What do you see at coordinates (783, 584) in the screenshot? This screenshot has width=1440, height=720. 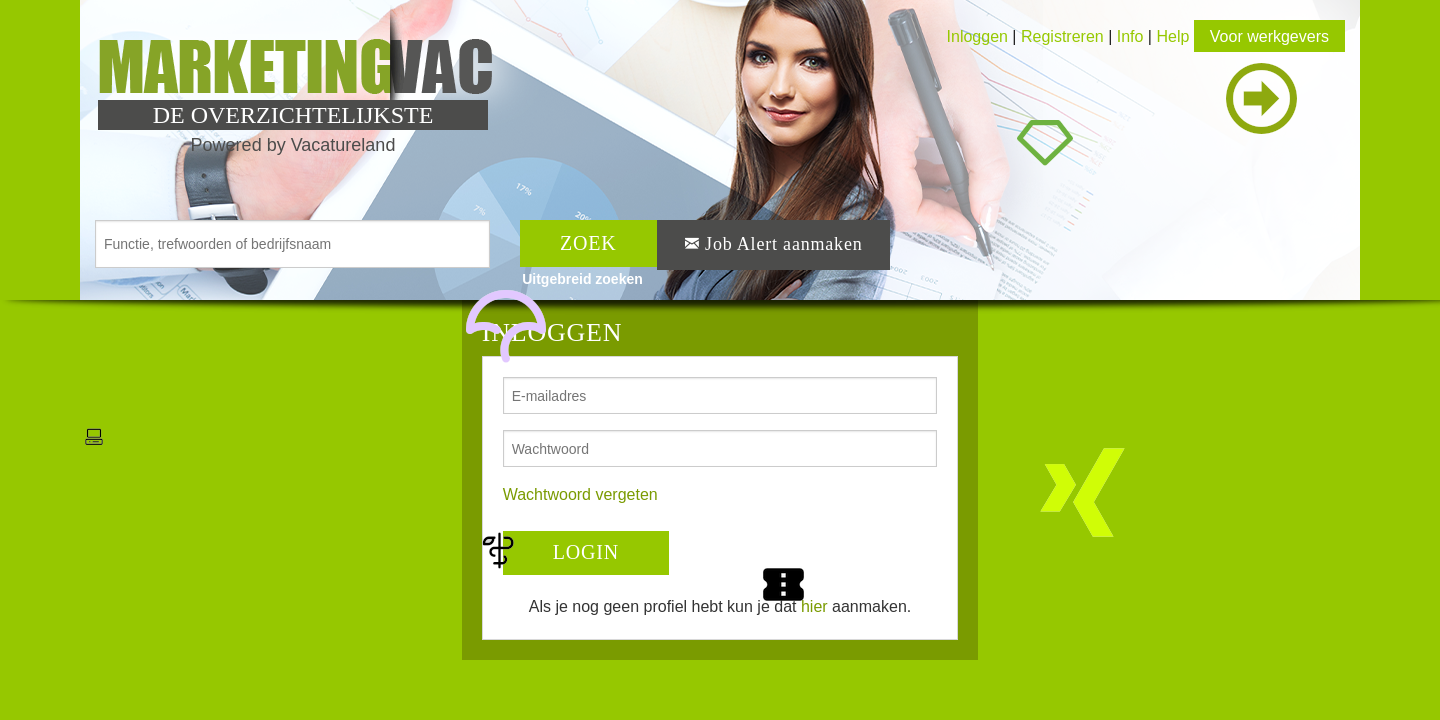 I see `view your tickets or passes` at bounding box center [783, 584].